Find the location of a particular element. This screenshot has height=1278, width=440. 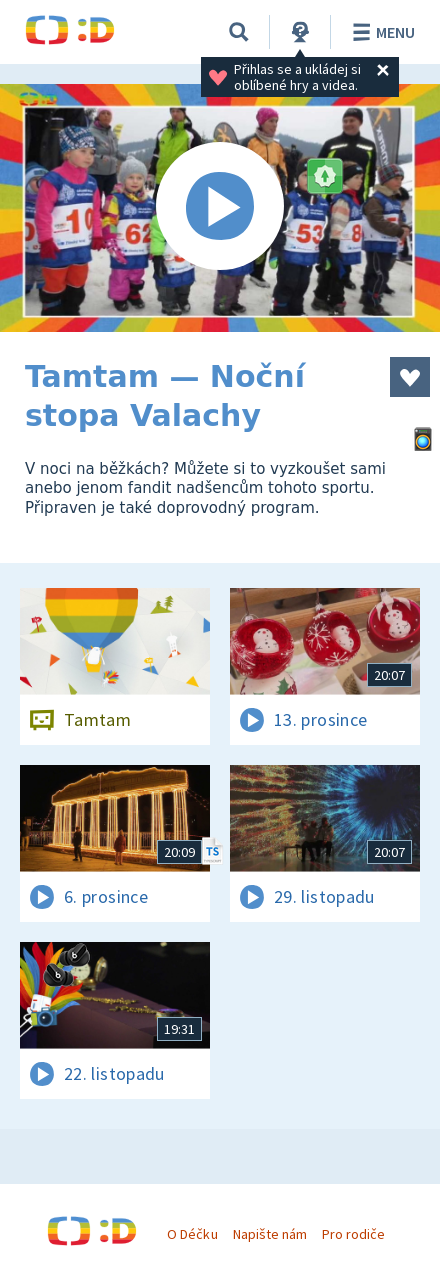

beats wireless earbuds device icon is located at coordinates (66, 965).